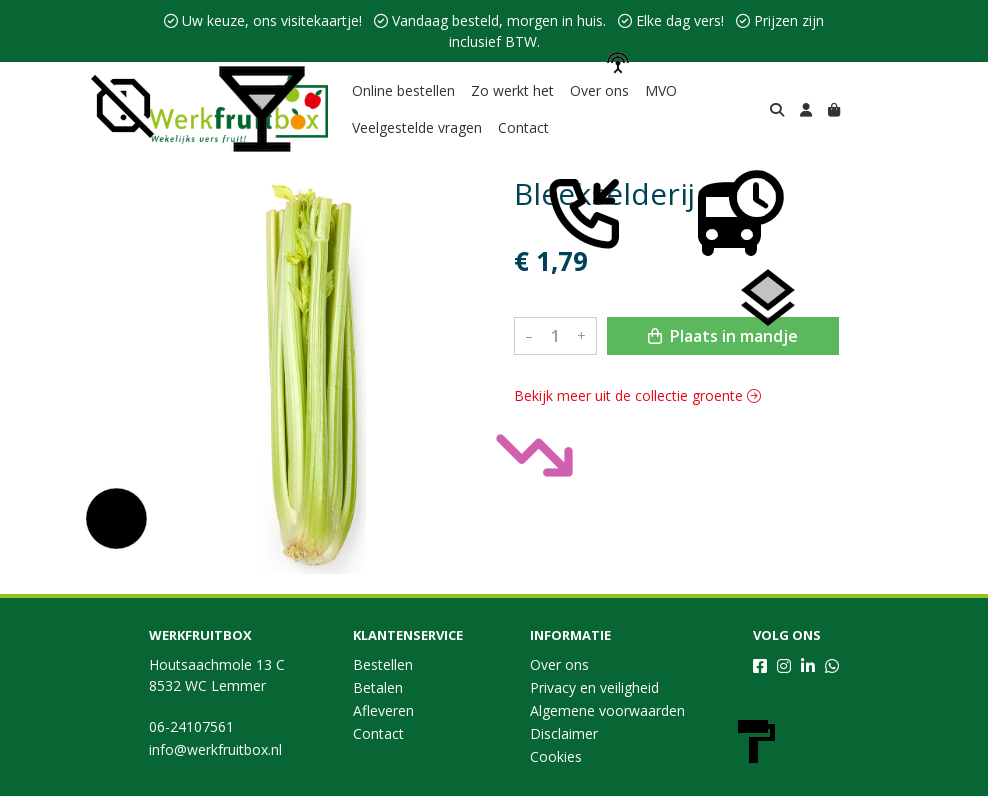  I want to click on apply formatting style to selected content, so click(755, 741).